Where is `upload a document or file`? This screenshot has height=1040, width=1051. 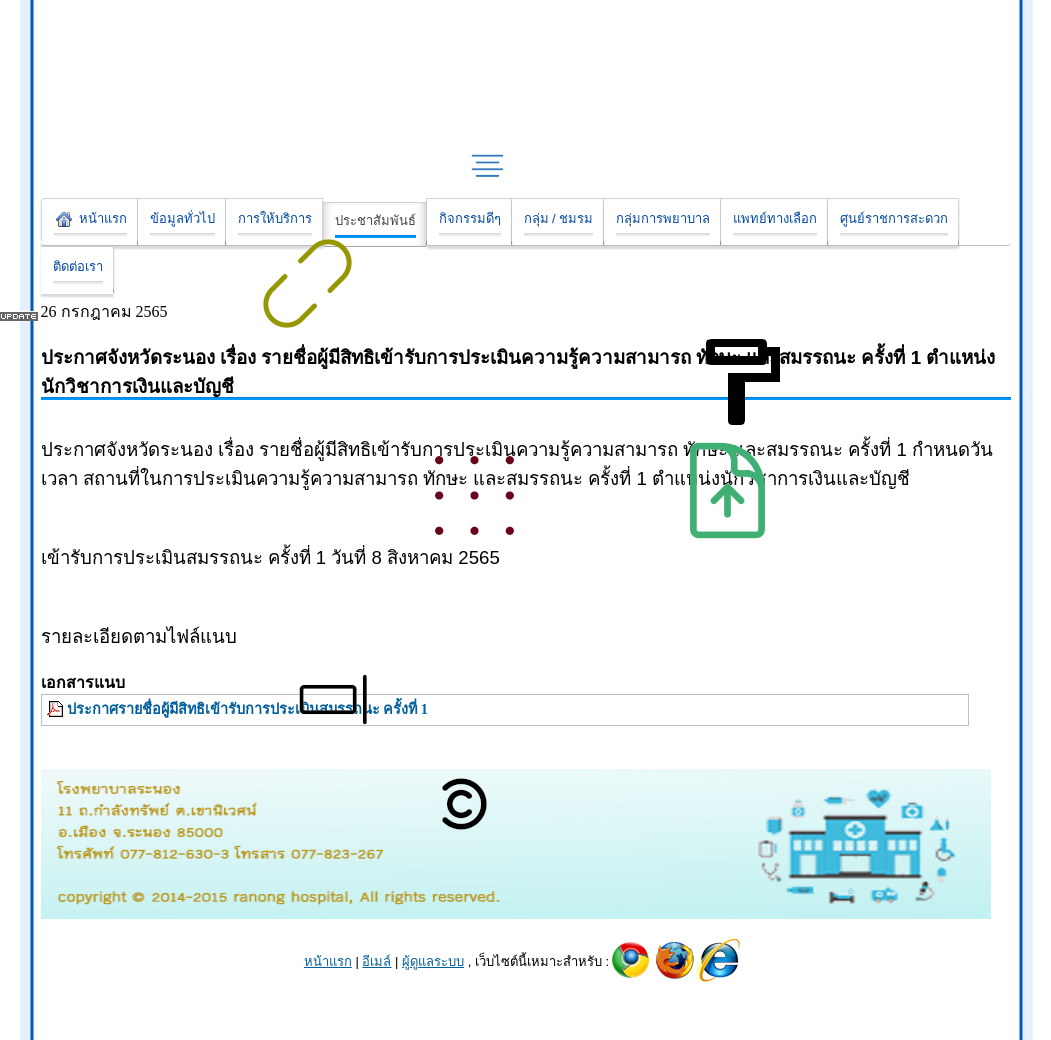 upload a document or file is located at coordinates (727, 490).